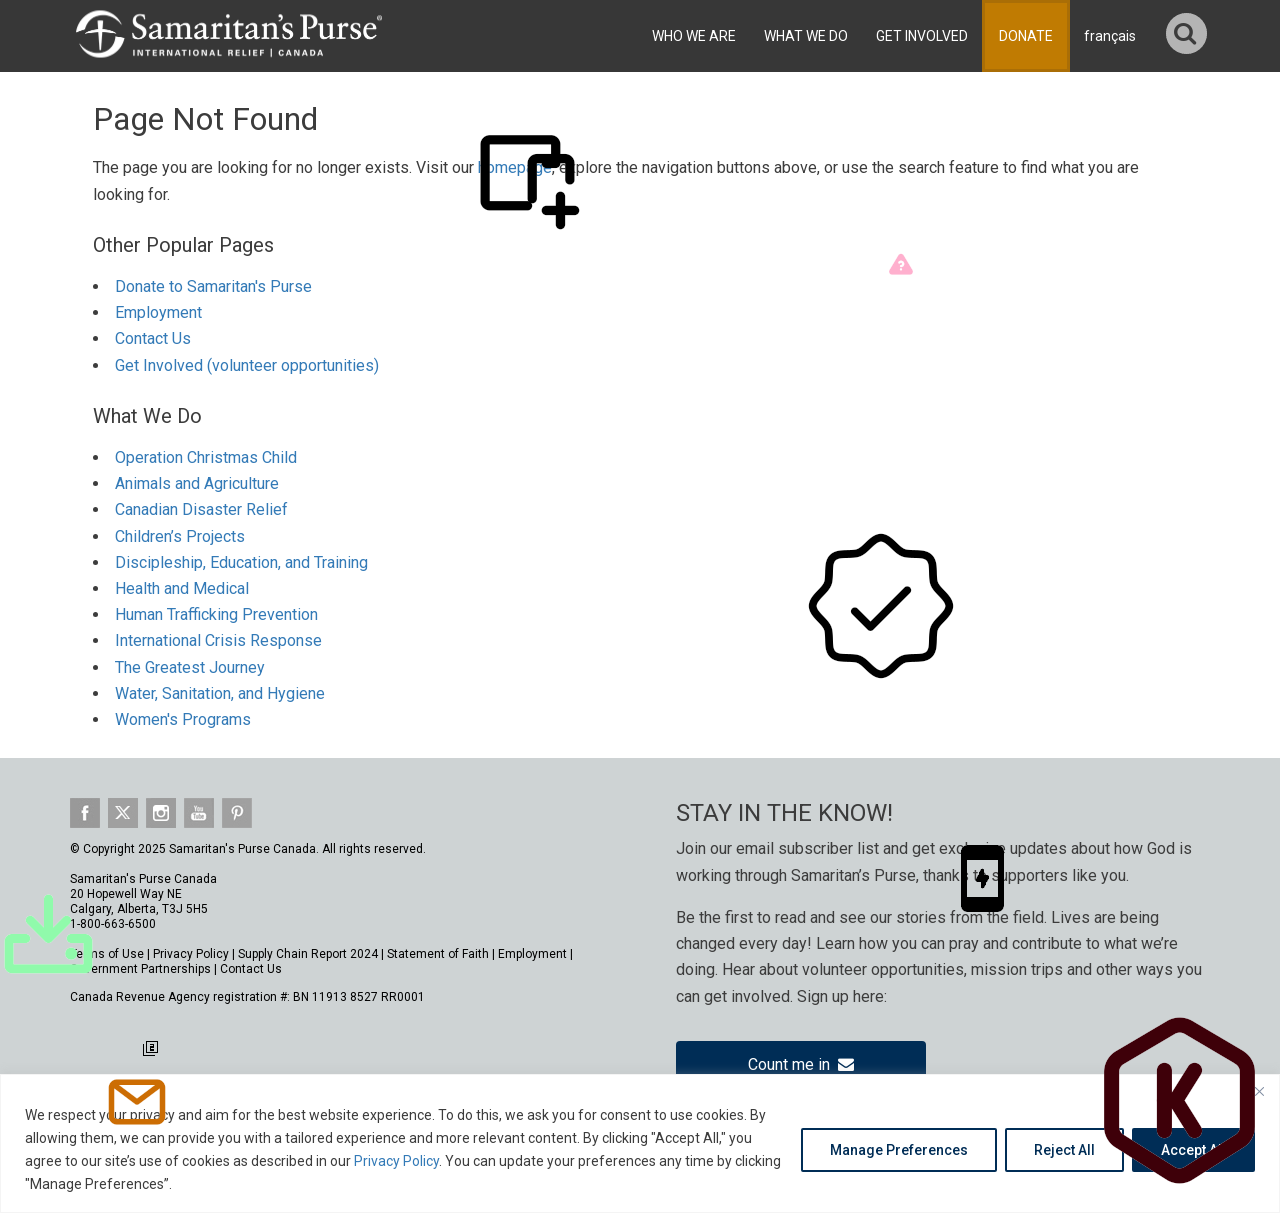  Describe the element at coordinates (527, 177) in the screenshot. I see `add a new device to your account` at that location.